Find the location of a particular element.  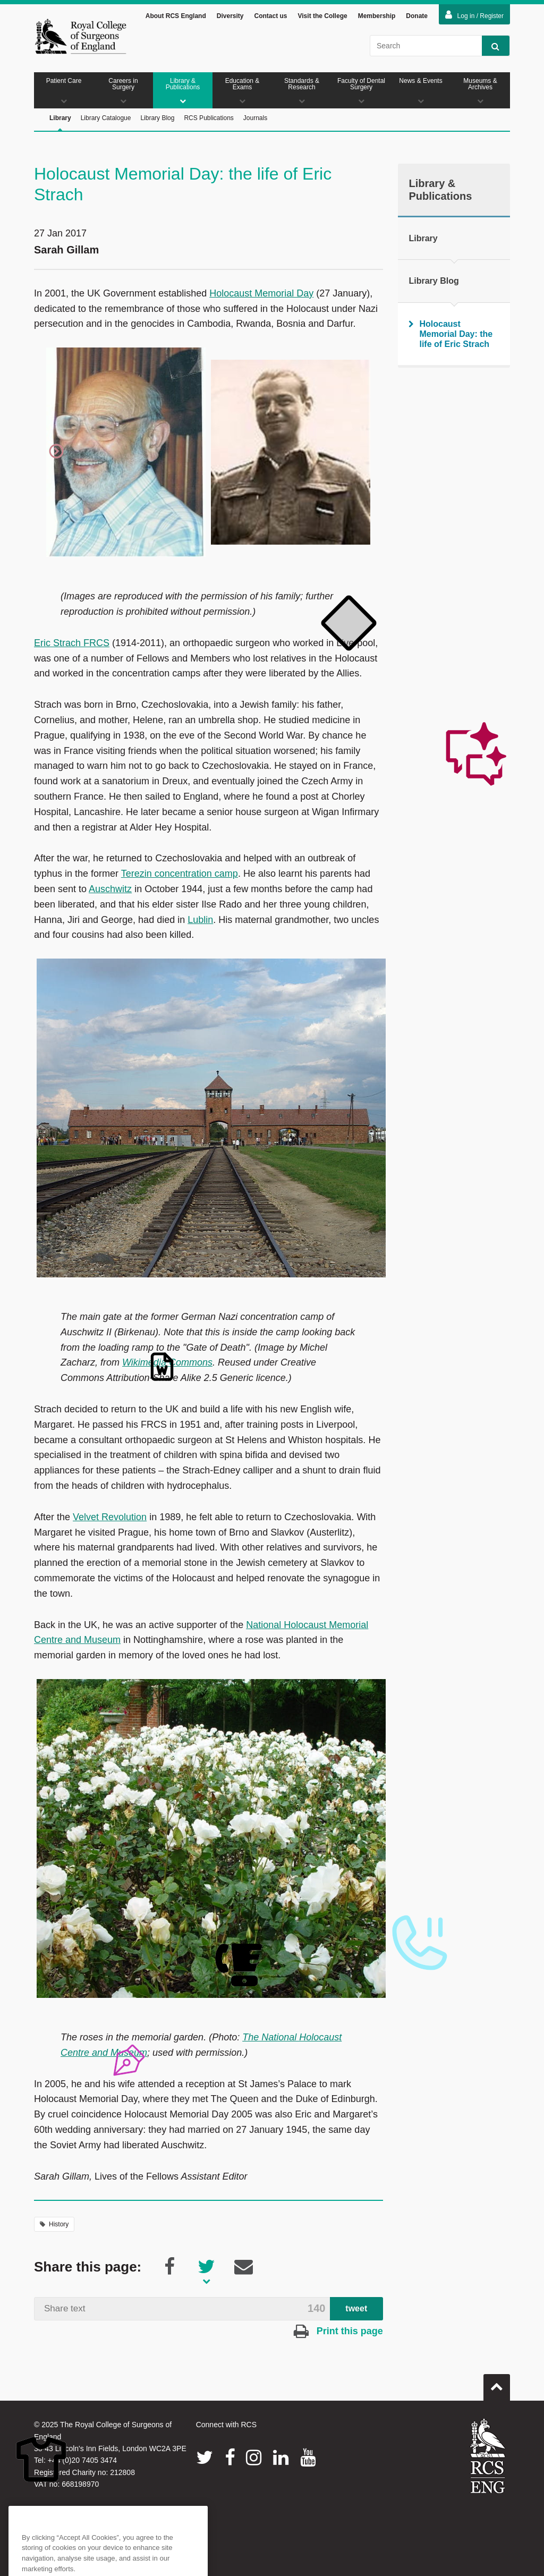

put current call on hold is located at coordinates (421, 1942).